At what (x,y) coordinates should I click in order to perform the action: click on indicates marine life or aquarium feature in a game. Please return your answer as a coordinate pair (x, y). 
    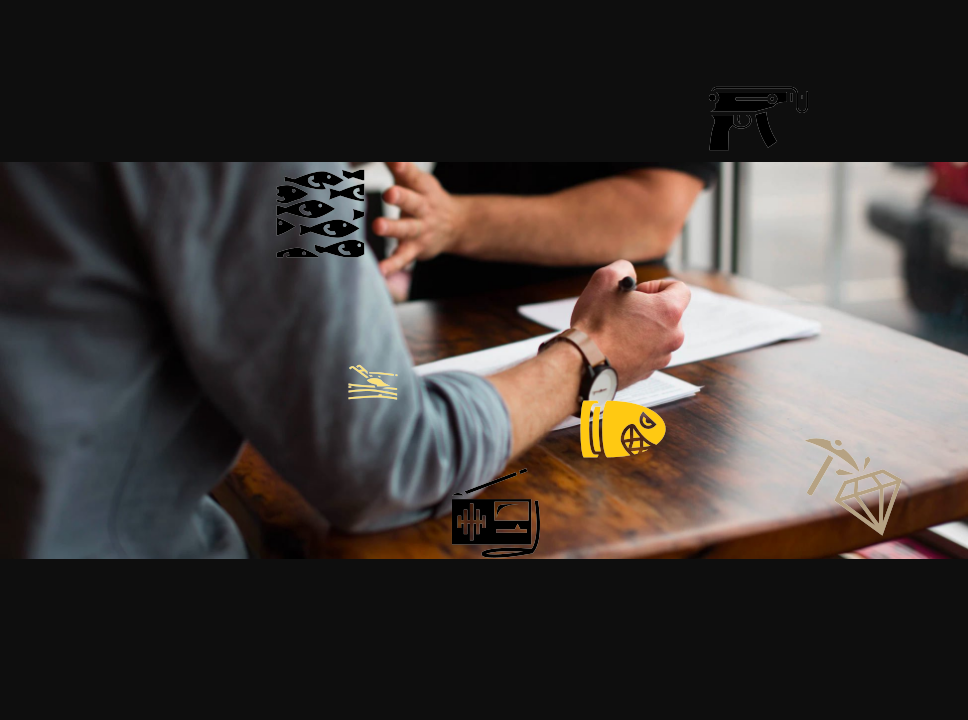
    Looking at the image, I should click on (320, 213).